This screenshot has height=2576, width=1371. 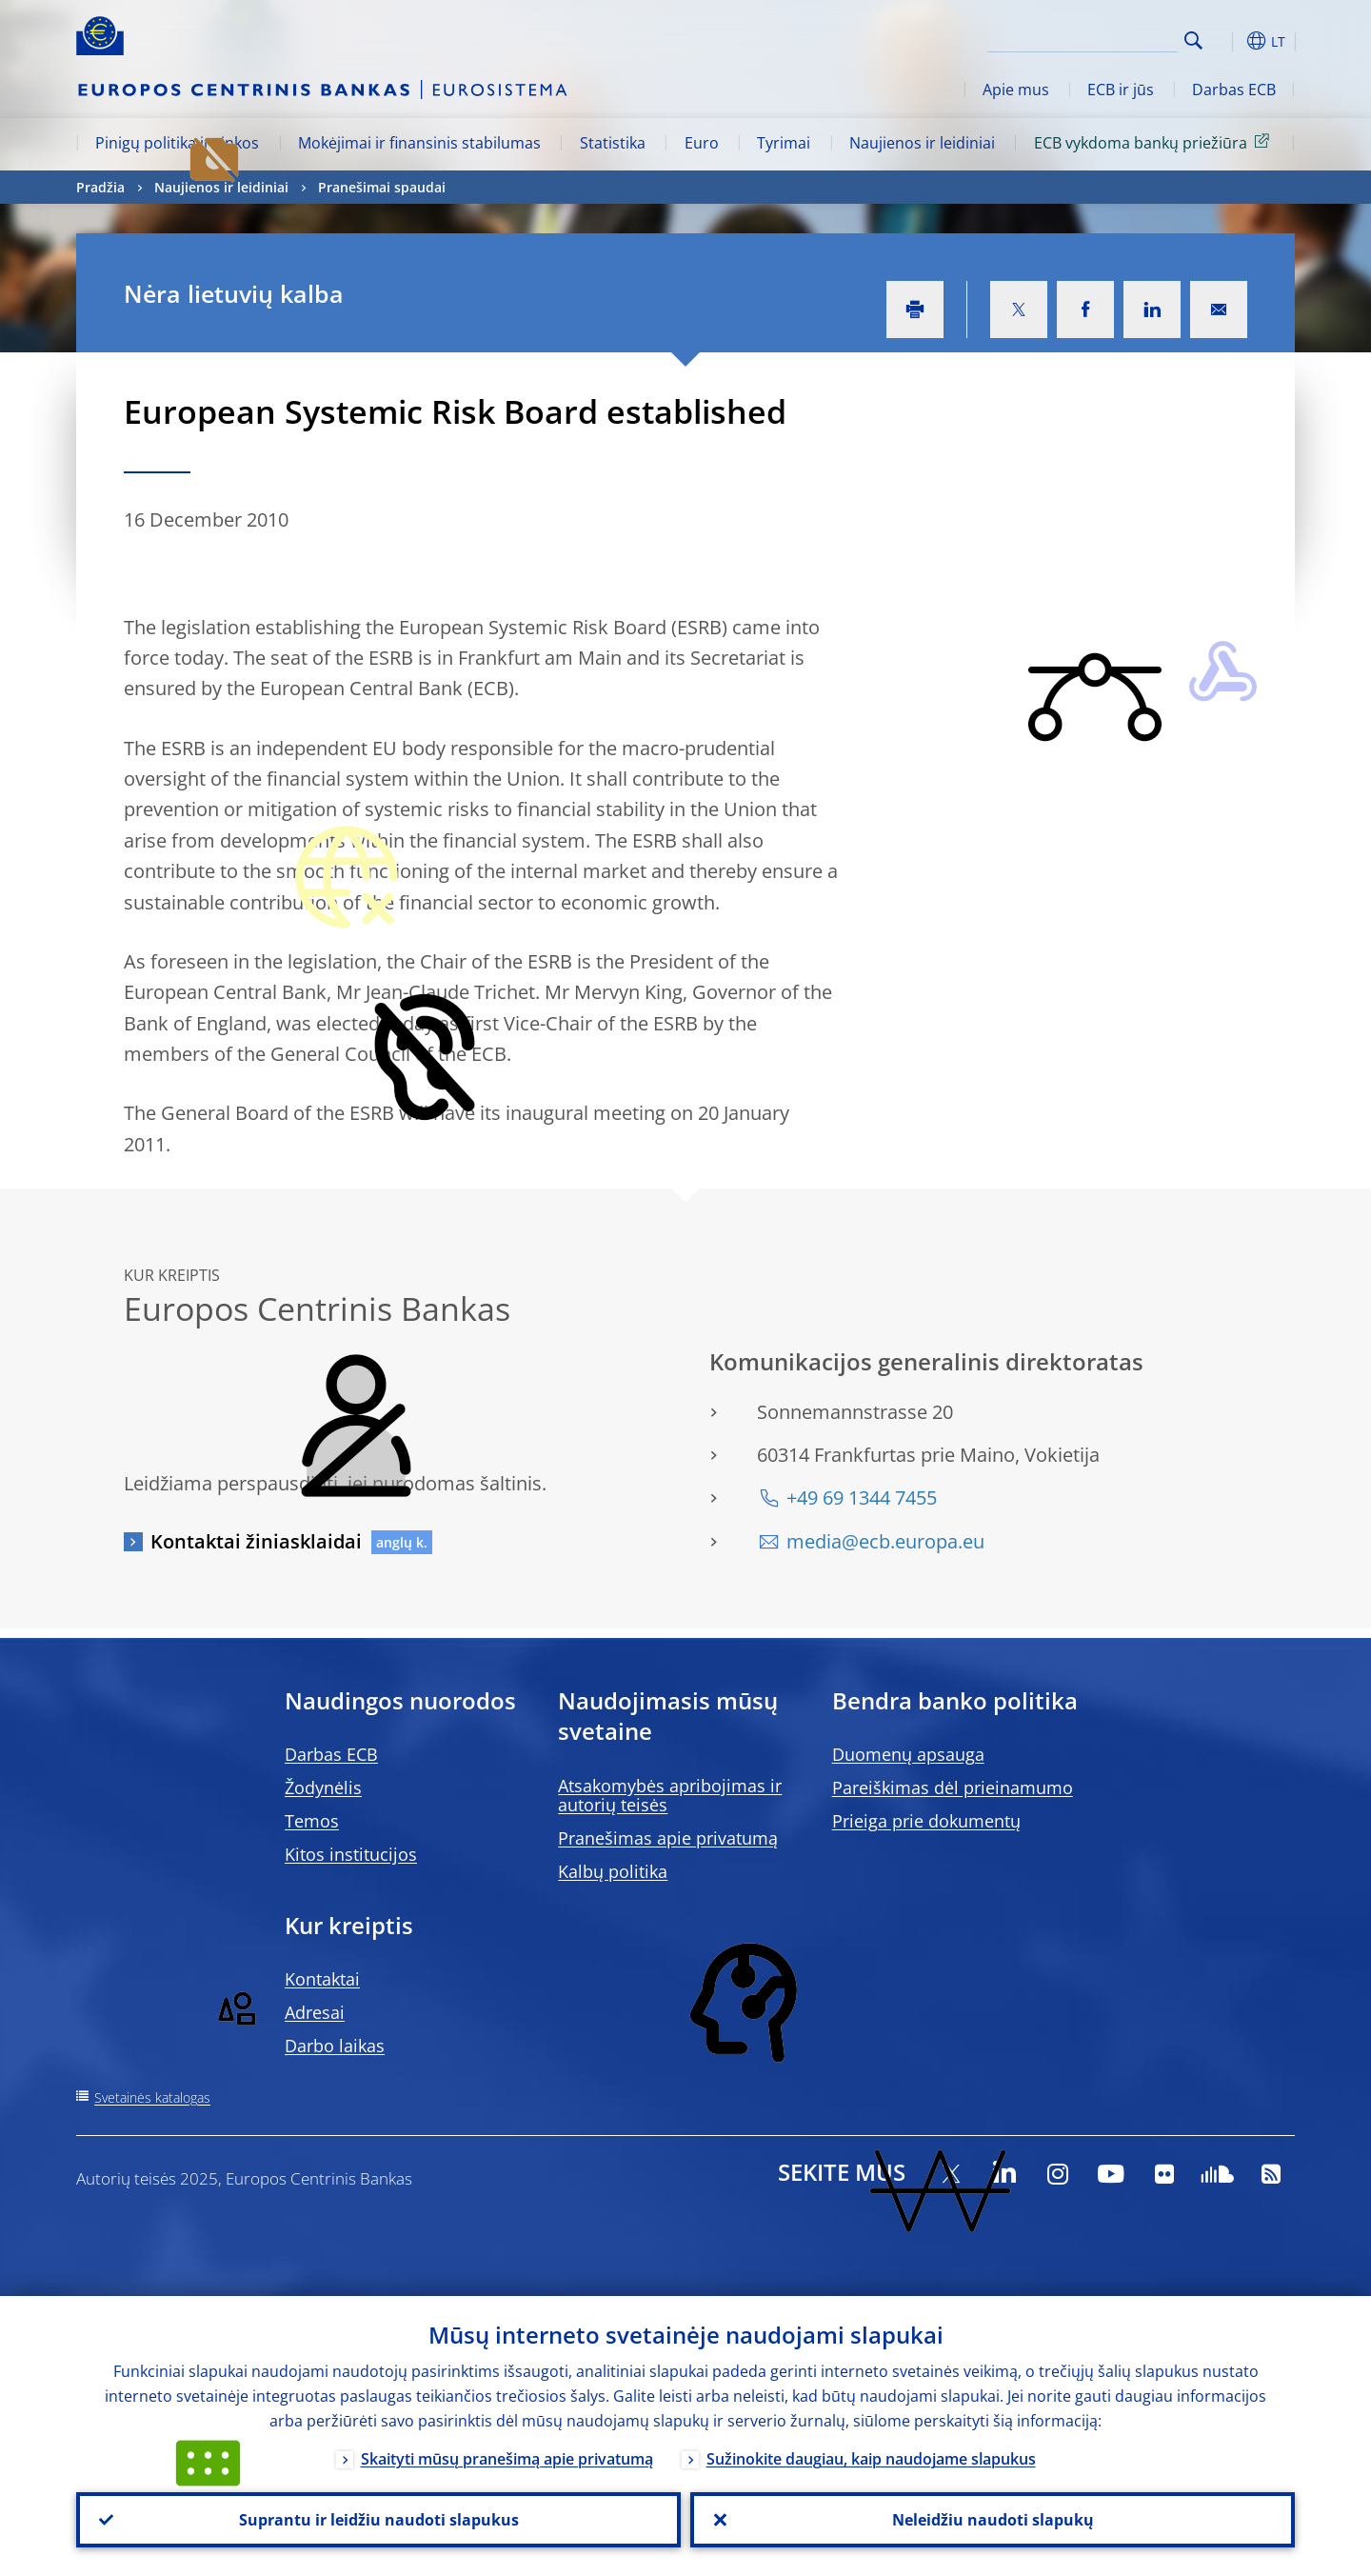 What do you see at coordinates (237, 2009) in the screenshot?
I see `access shape tools or drawing options` at bounding box center [237, 2009].